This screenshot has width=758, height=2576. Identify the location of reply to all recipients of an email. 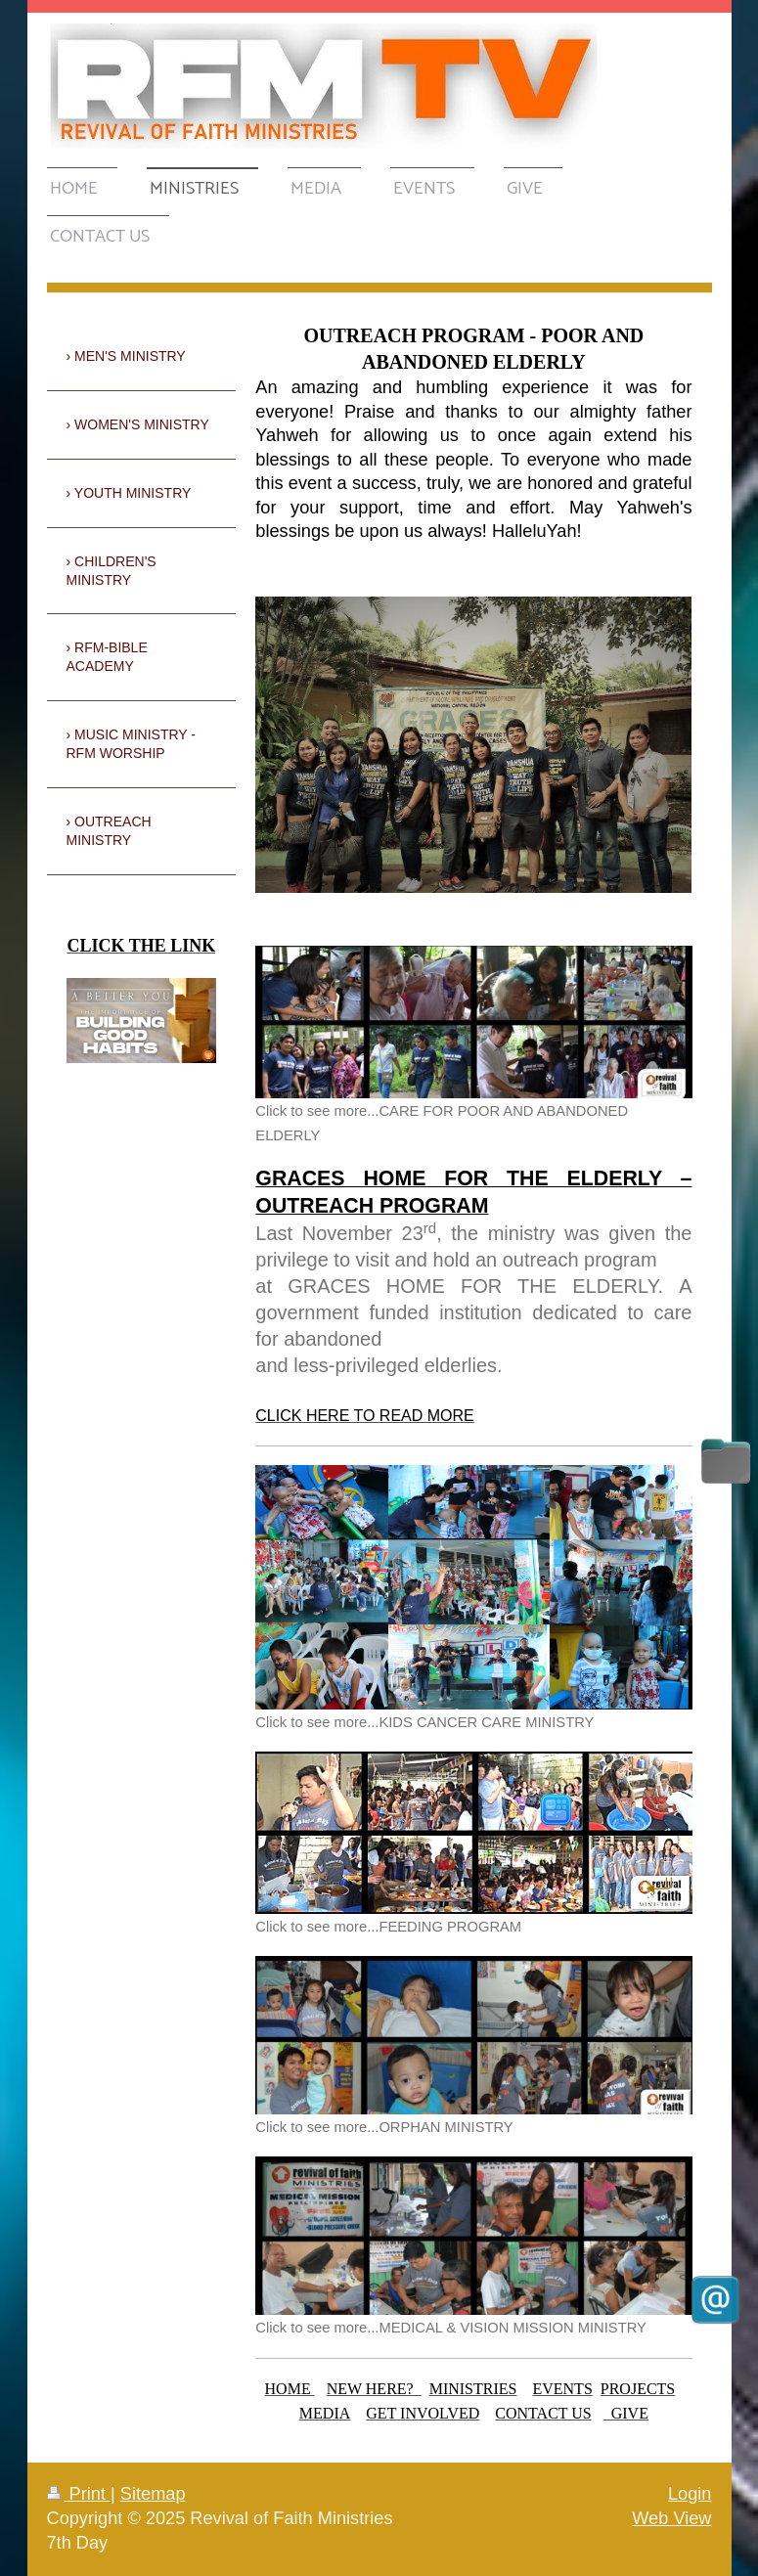
(658, 1885).